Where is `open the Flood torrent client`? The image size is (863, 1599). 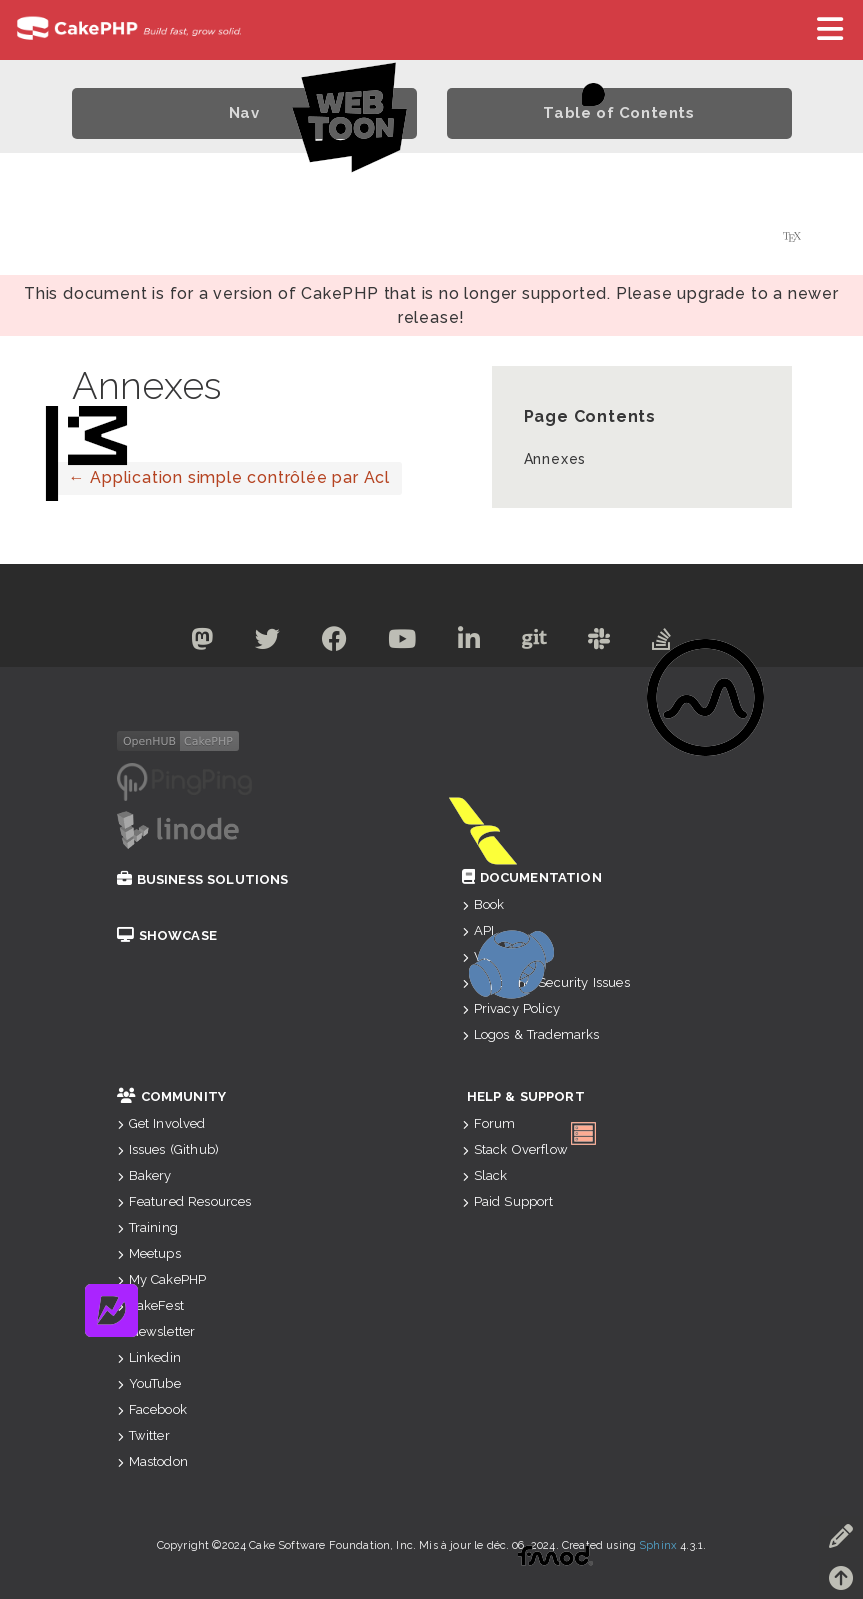
open the Flood torrent client is located at coordinates (705, 697).